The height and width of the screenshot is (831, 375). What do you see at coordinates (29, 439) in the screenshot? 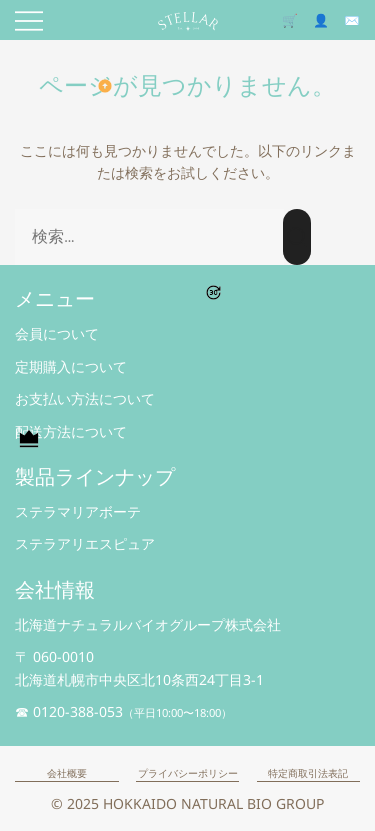
I see `indicates VIP or premium membership status` at bounding box center [29, 439].